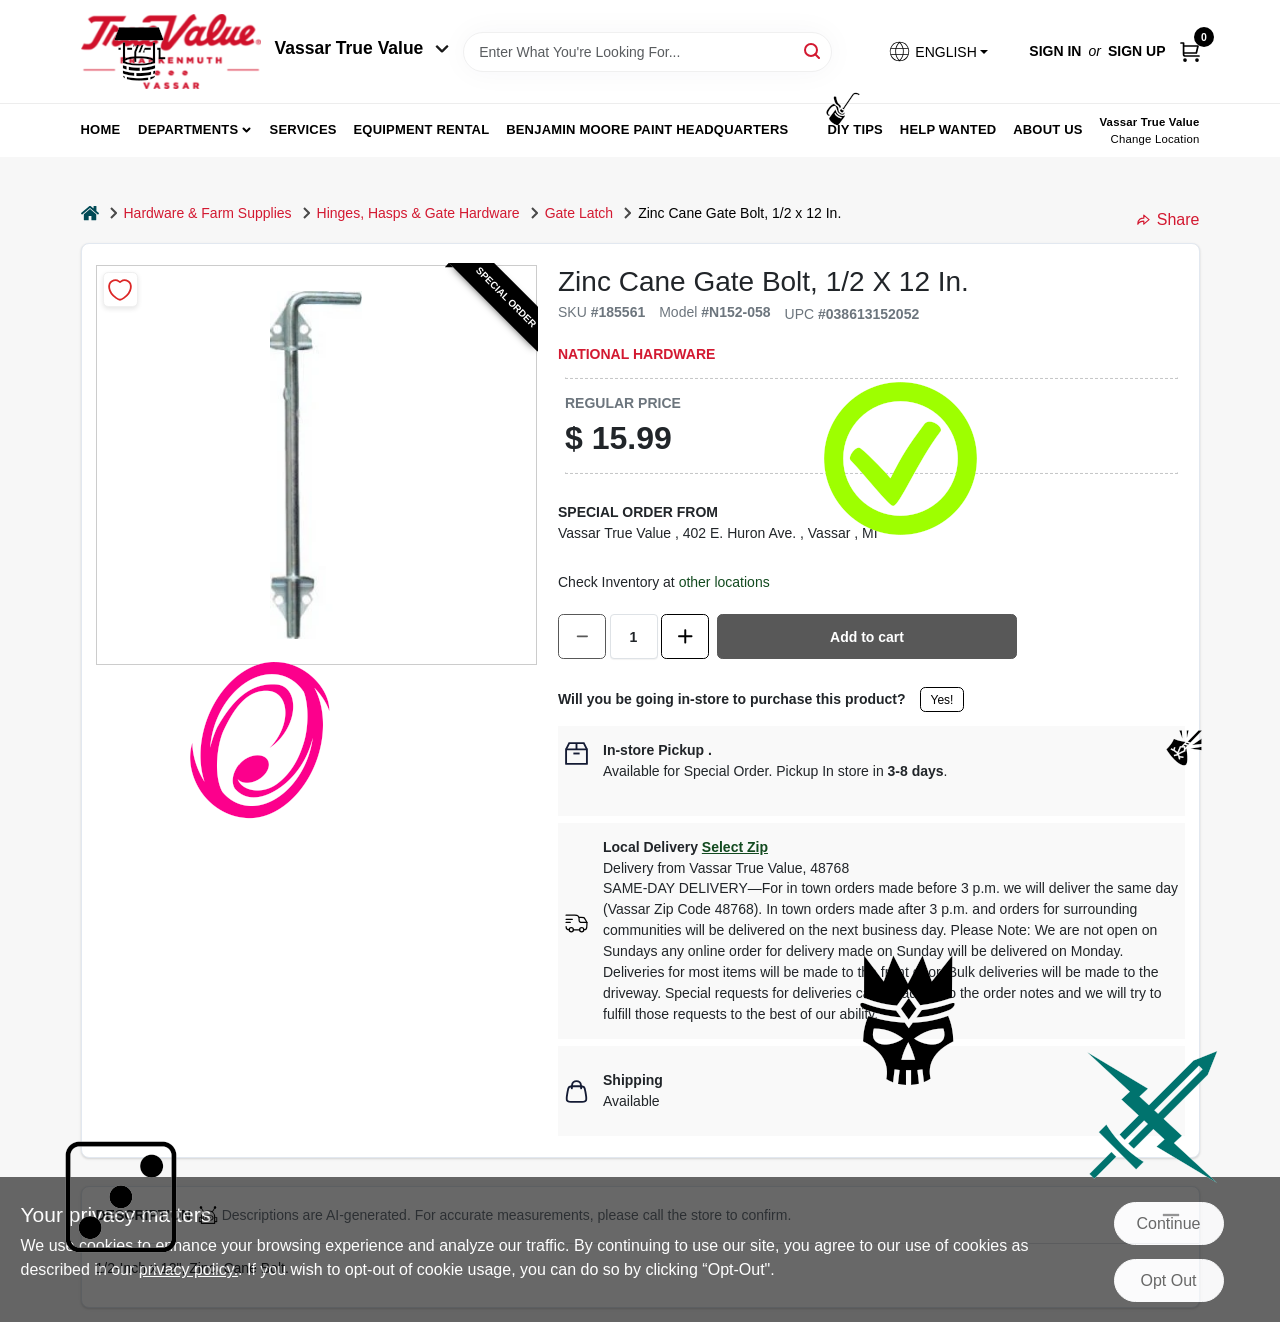 The height and width of the screenshot is (1322, 1280). Describe the element at coordinates (139, 54) in the screenshot. I see `access water or resource collection point` at that location.